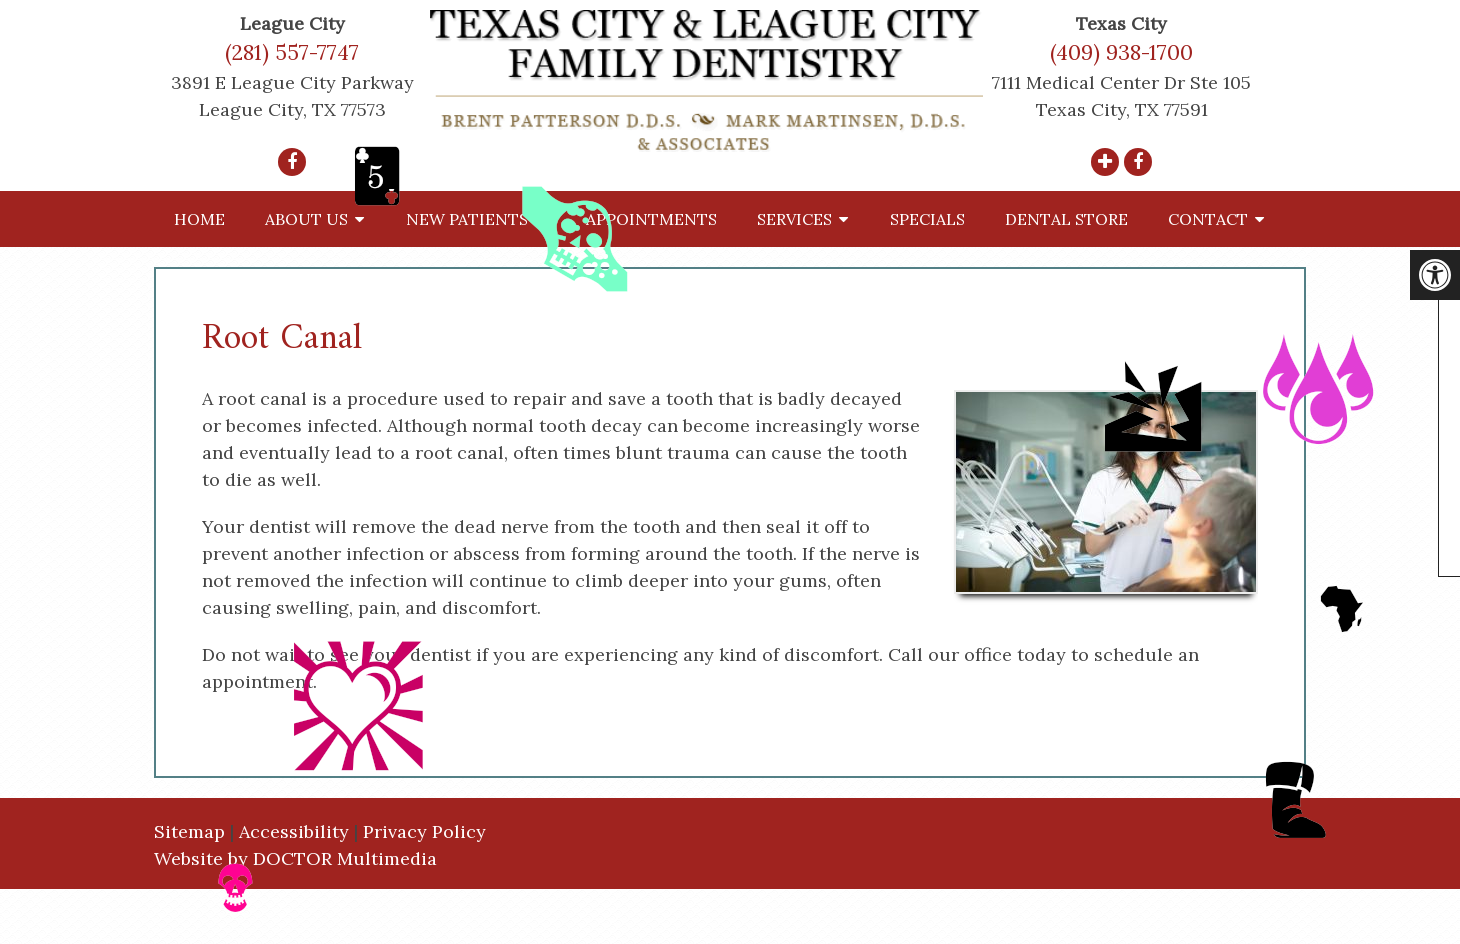  I want to click on equip footwear to your character, so click(1291, 800).